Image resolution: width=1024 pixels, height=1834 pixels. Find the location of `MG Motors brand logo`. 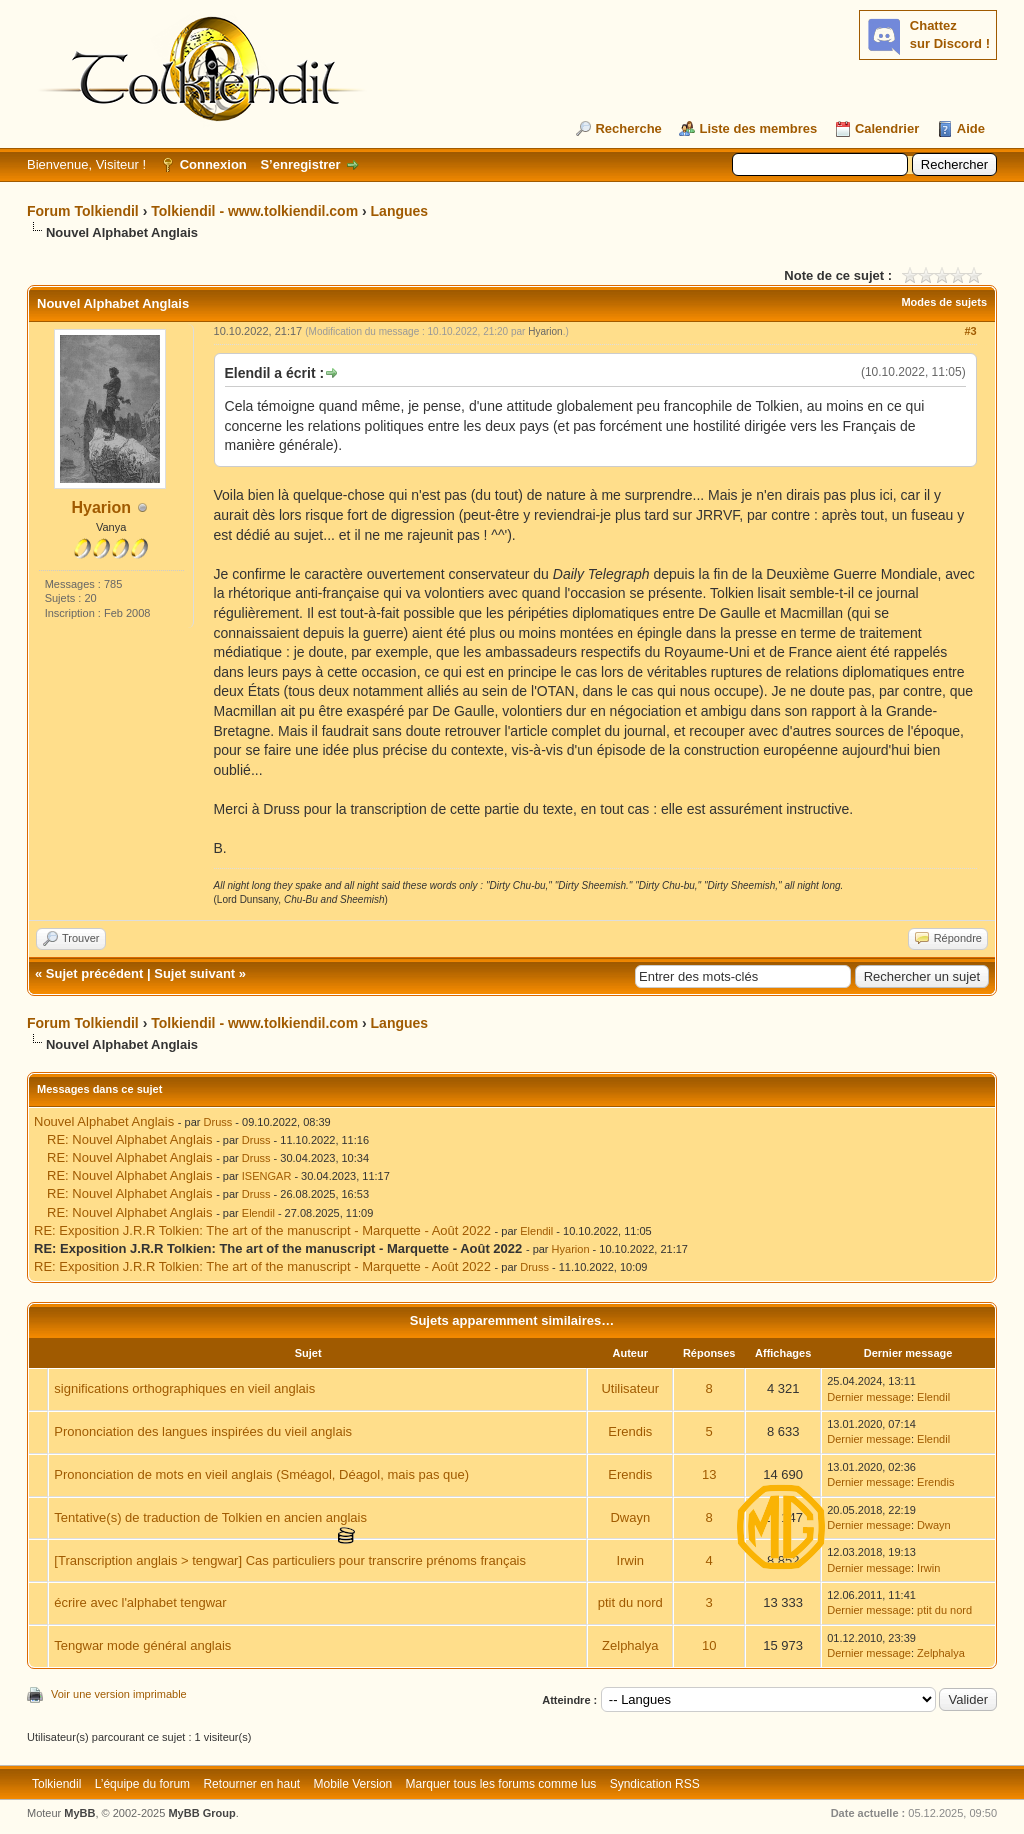

MG Motors brand logo is located at coordinates (781, 1527).